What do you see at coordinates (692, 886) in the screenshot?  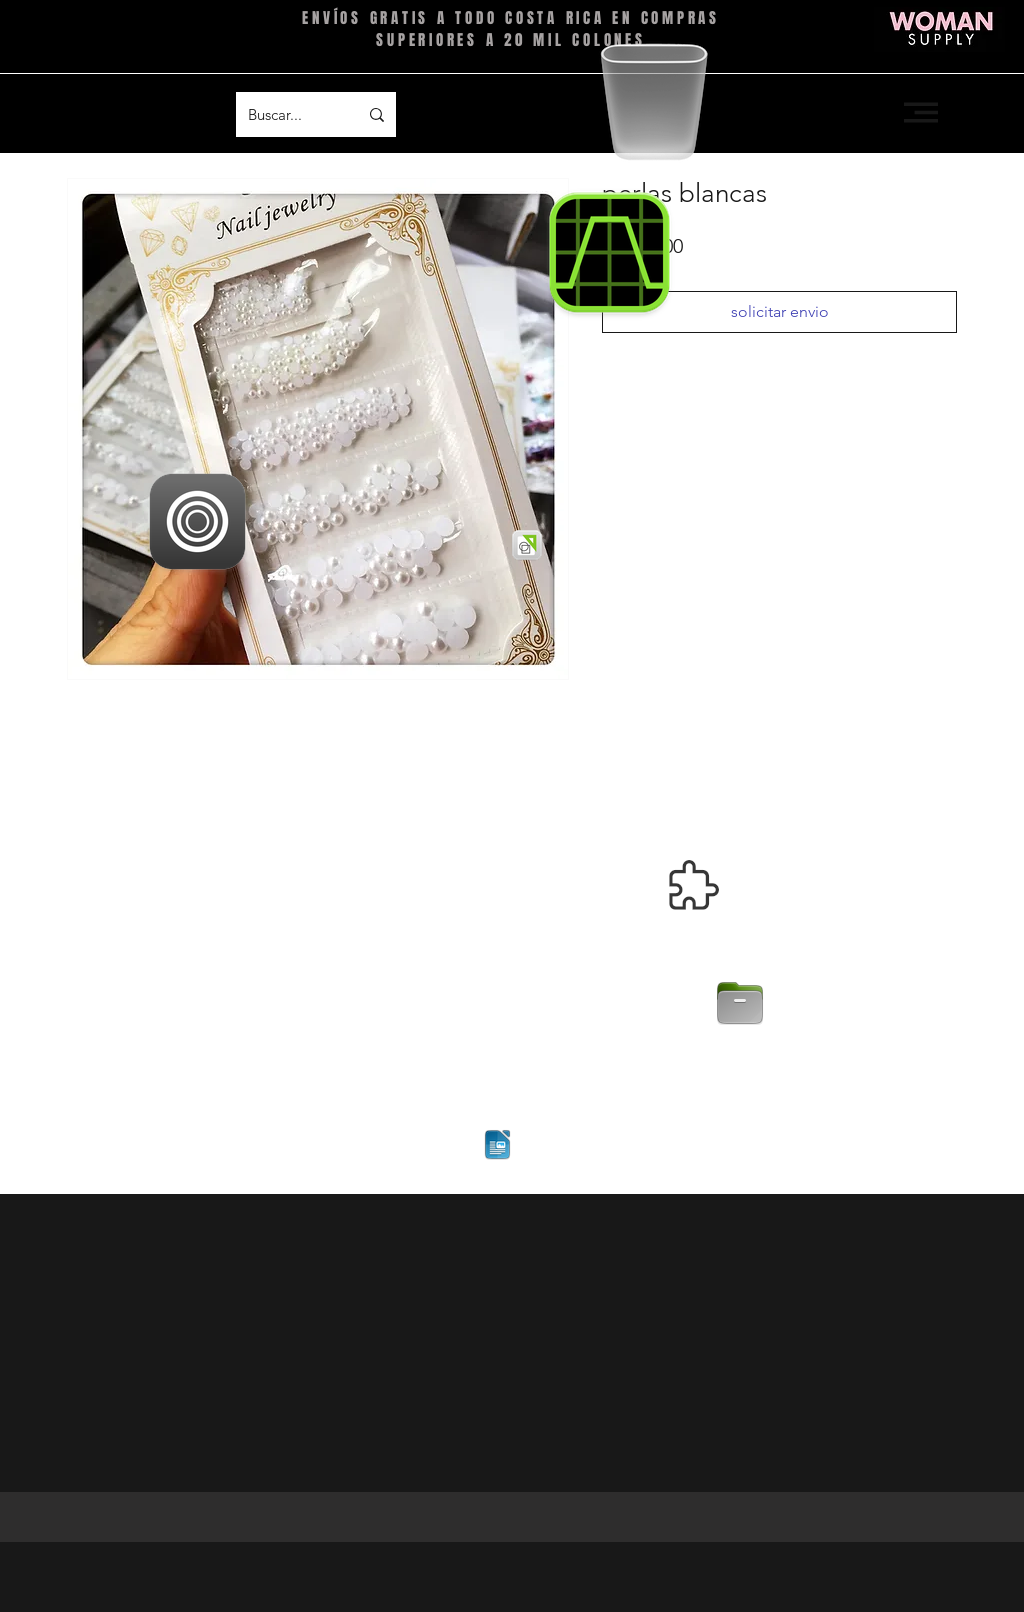 I see `access plugin settings and preferences` at bounding box center [692, 886].